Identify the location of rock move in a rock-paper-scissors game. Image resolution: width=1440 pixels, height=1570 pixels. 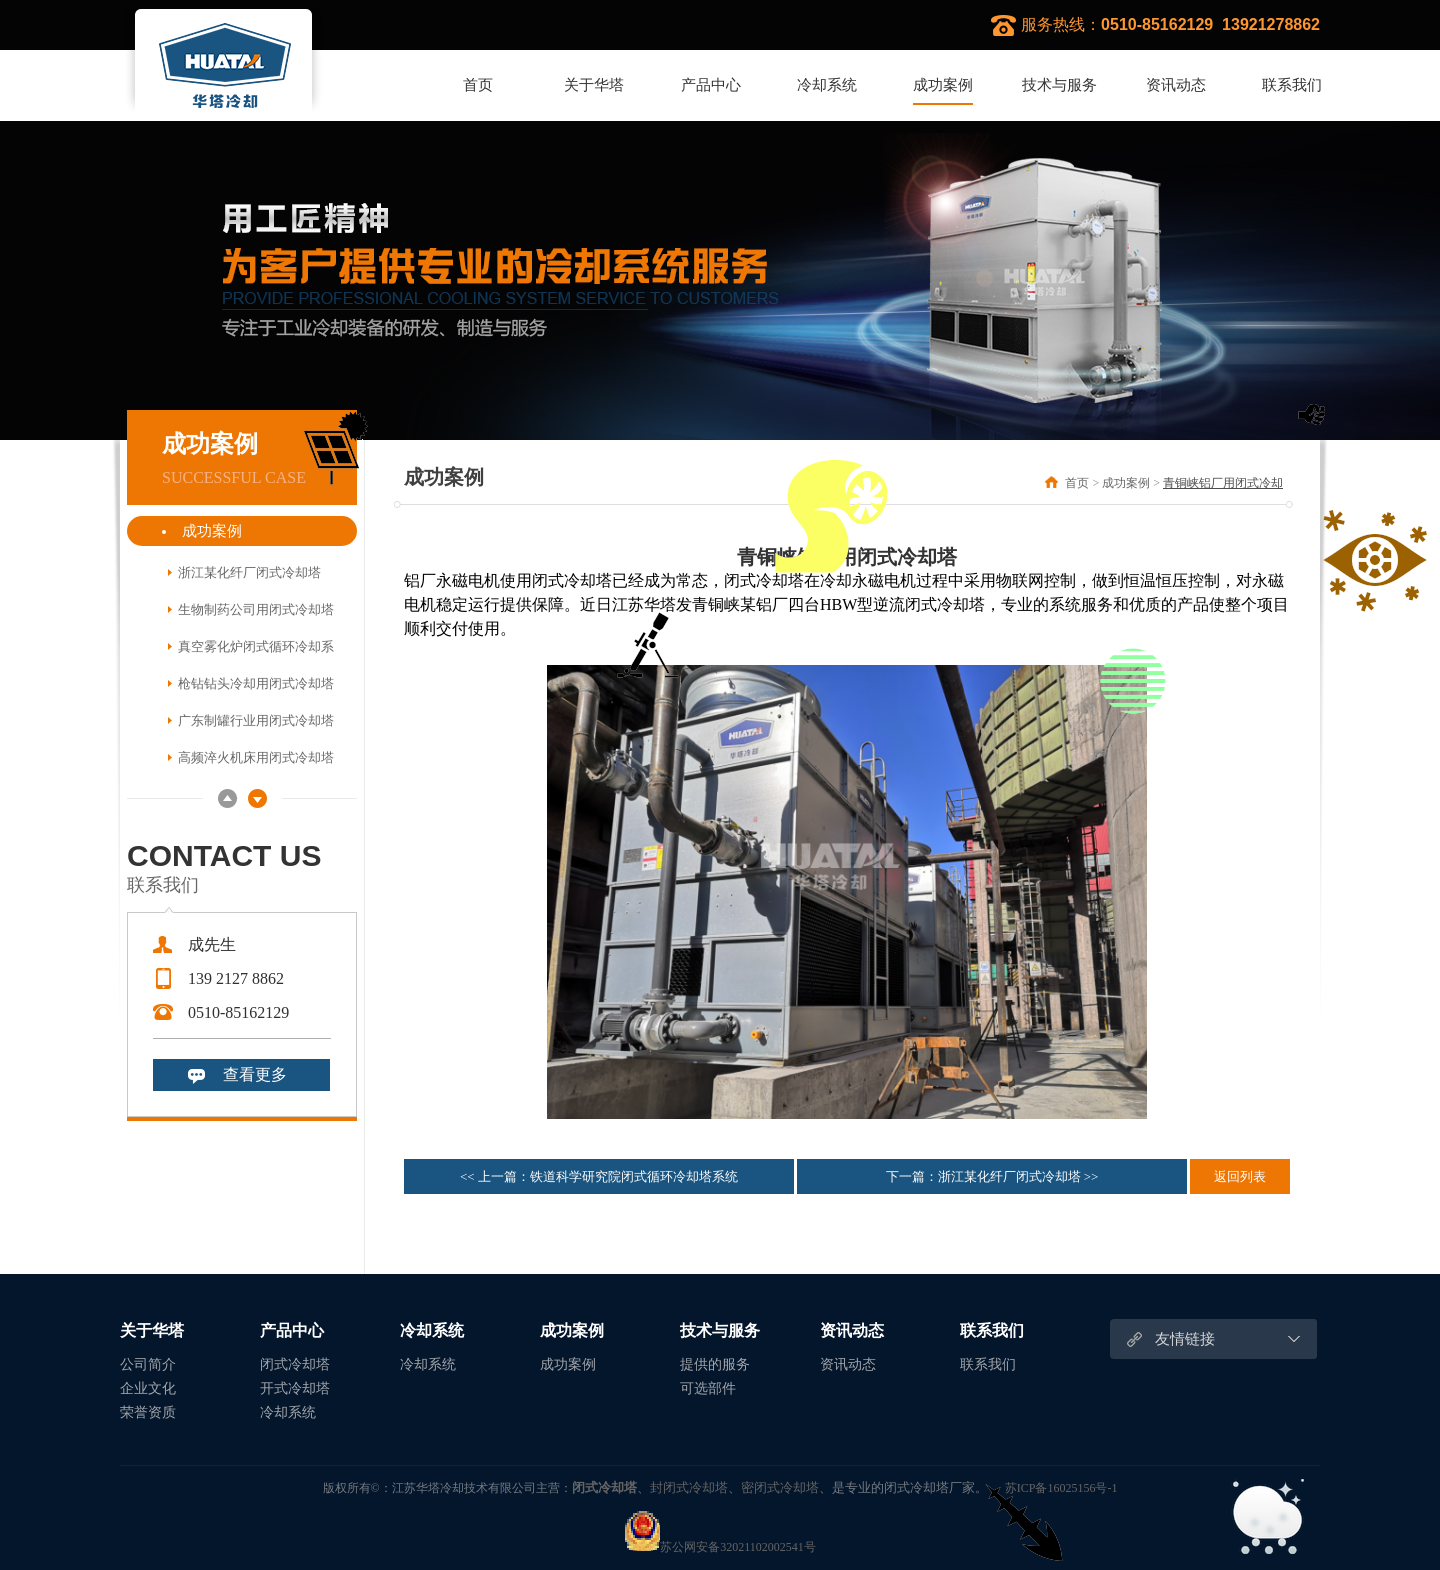
(1312, 413).